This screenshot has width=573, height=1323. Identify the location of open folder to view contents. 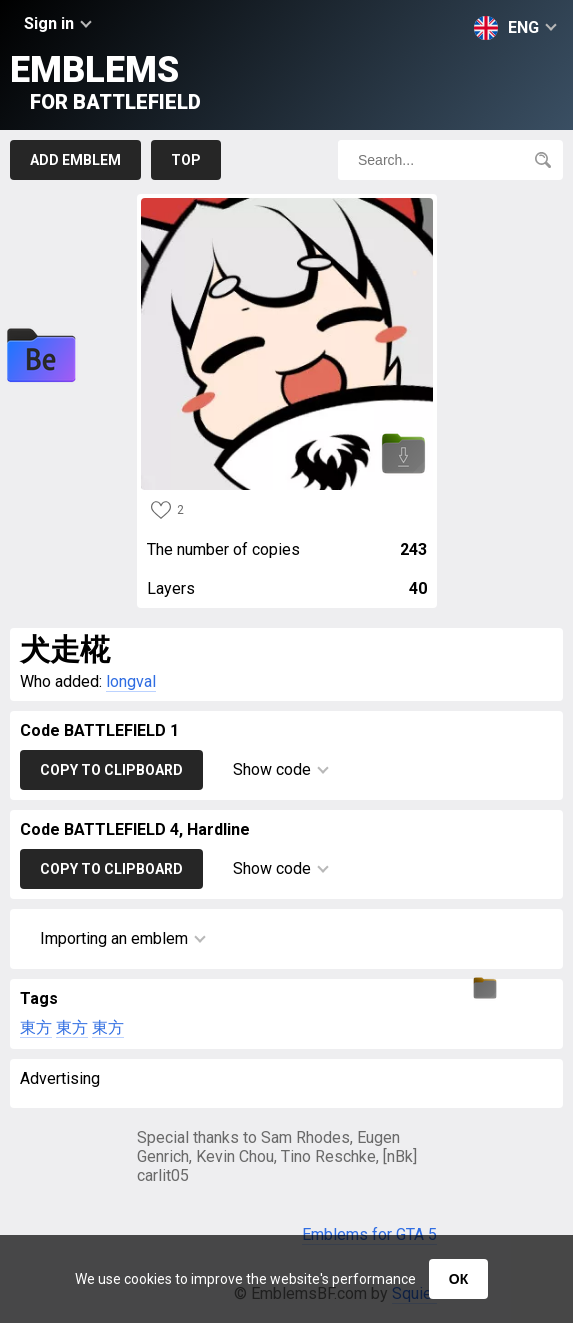
(485, 988).